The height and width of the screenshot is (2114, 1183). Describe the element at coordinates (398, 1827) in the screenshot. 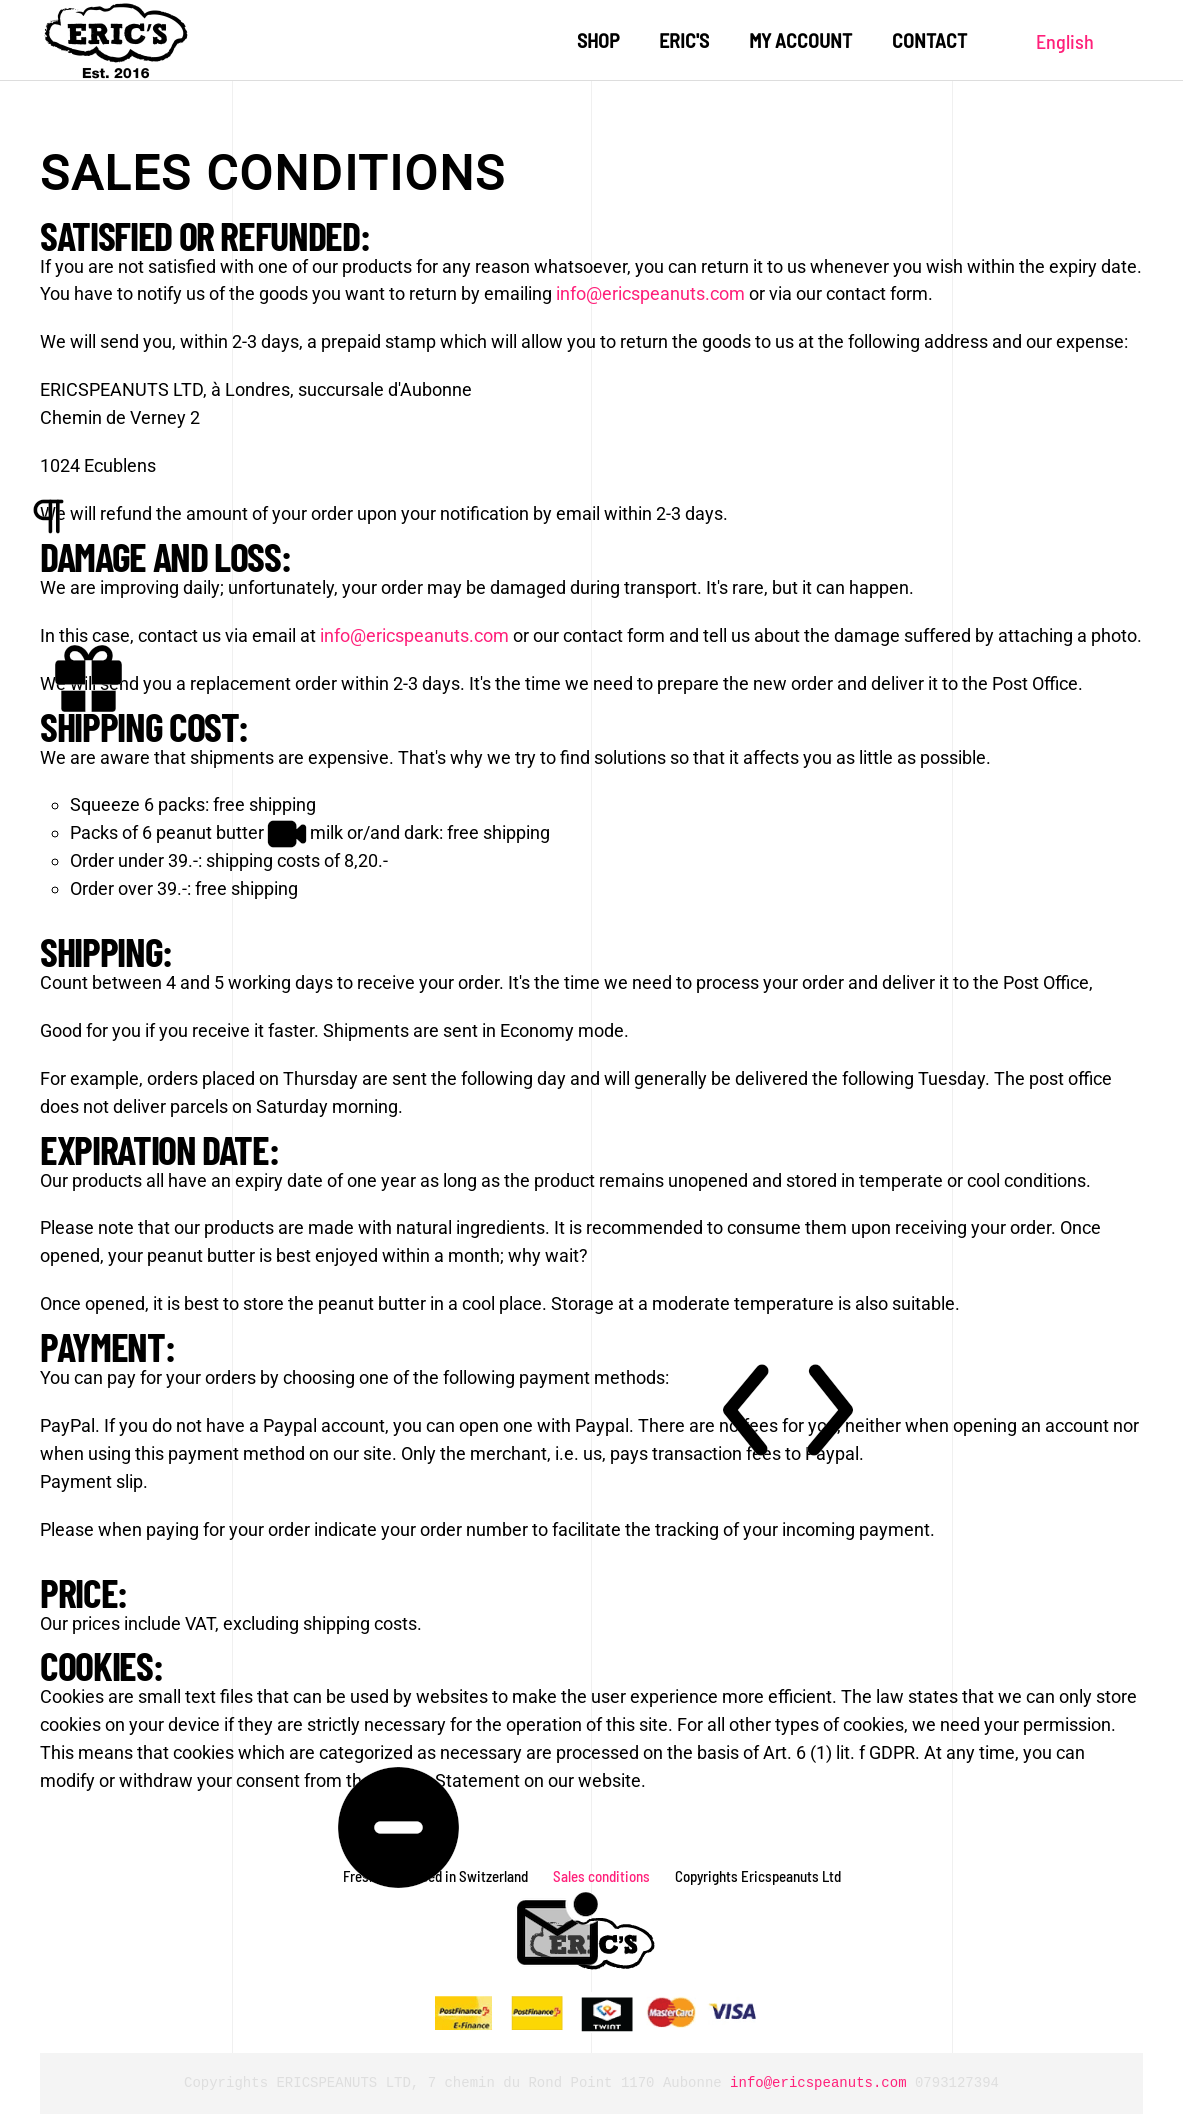

I see `remove an item from a list` at that location.